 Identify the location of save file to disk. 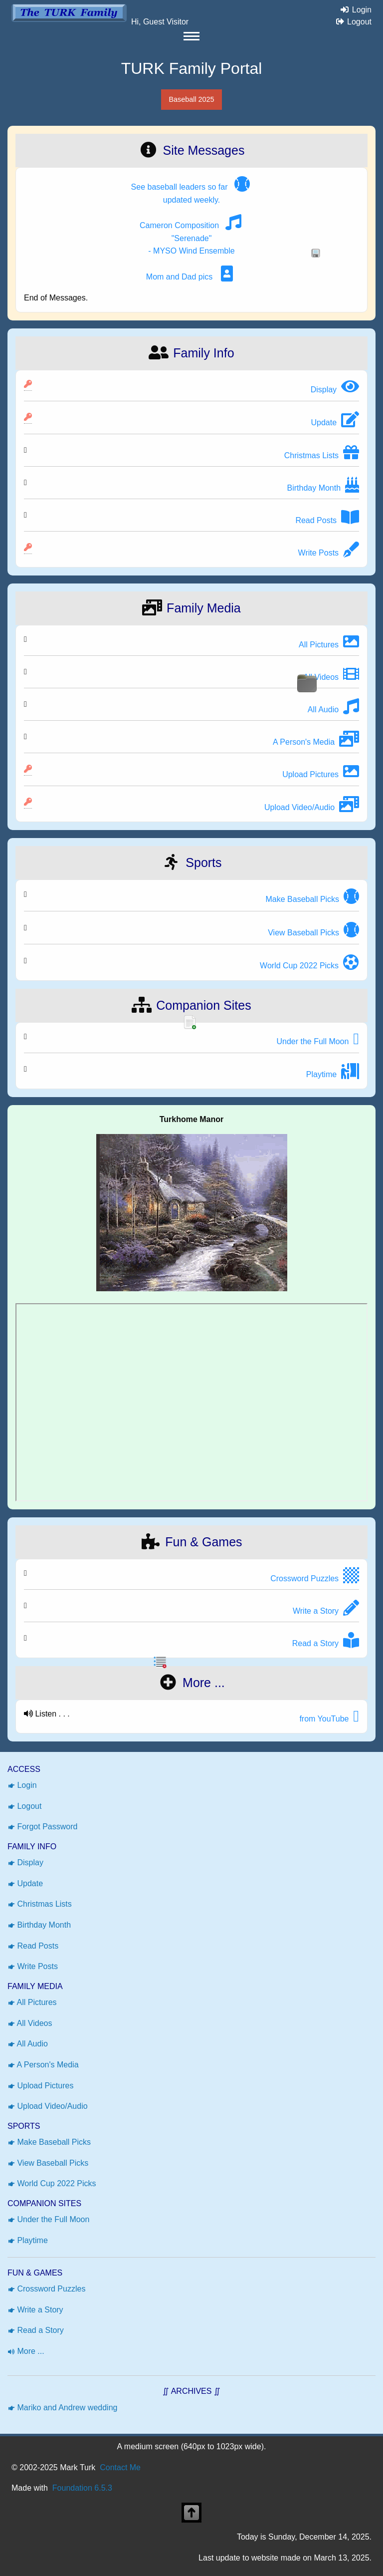
(316, 253).